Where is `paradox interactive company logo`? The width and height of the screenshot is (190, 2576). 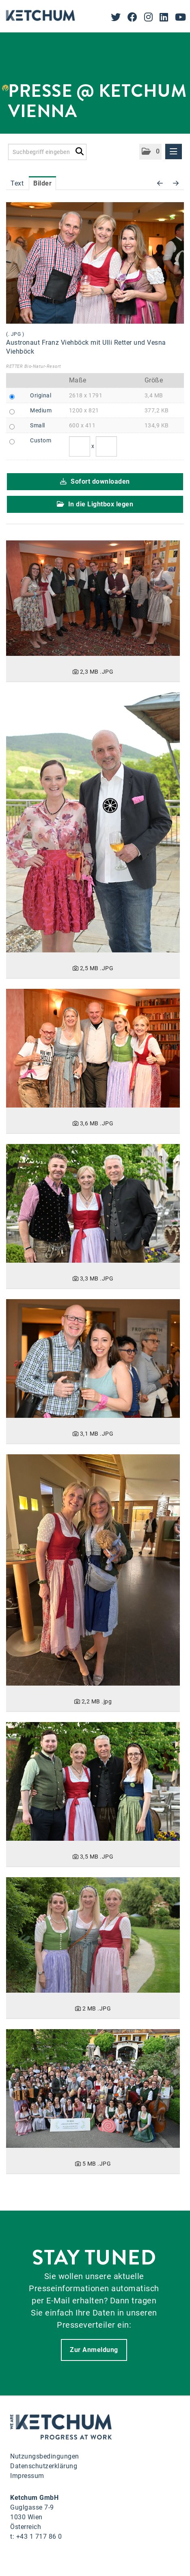
paradox interactive company logo is located at coordinates (5, 88).